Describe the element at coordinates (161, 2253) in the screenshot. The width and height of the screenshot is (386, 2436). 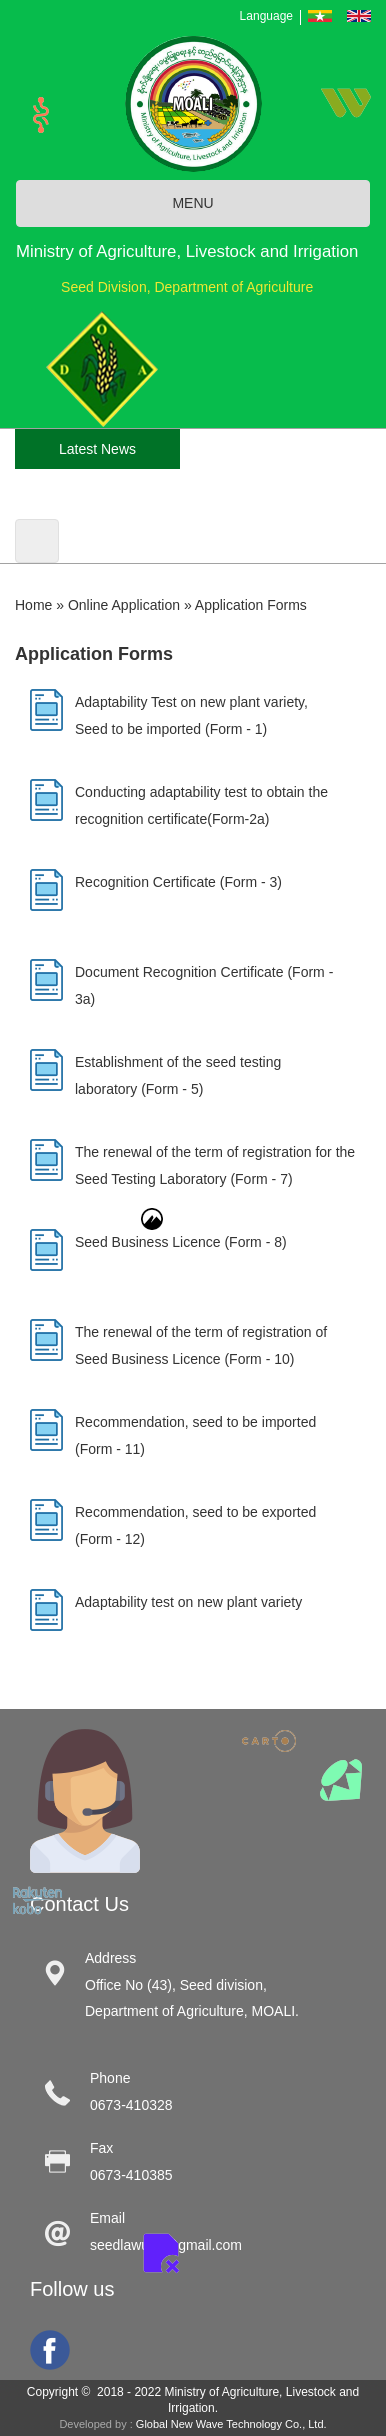
I see `close or dismiss the current file` at that location.